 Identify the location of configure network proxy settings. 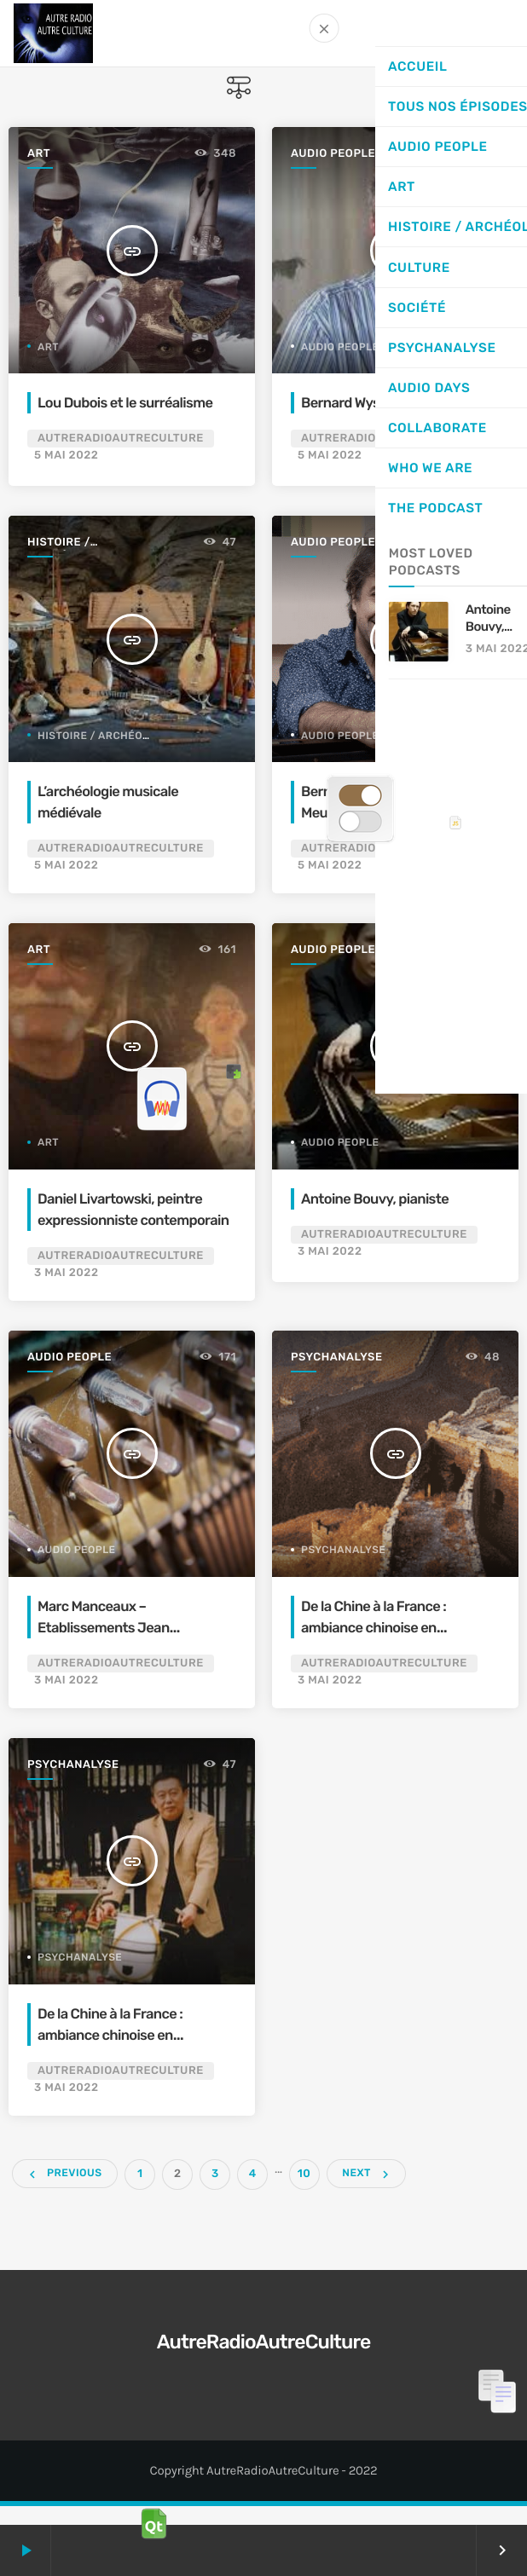
(239, 87).